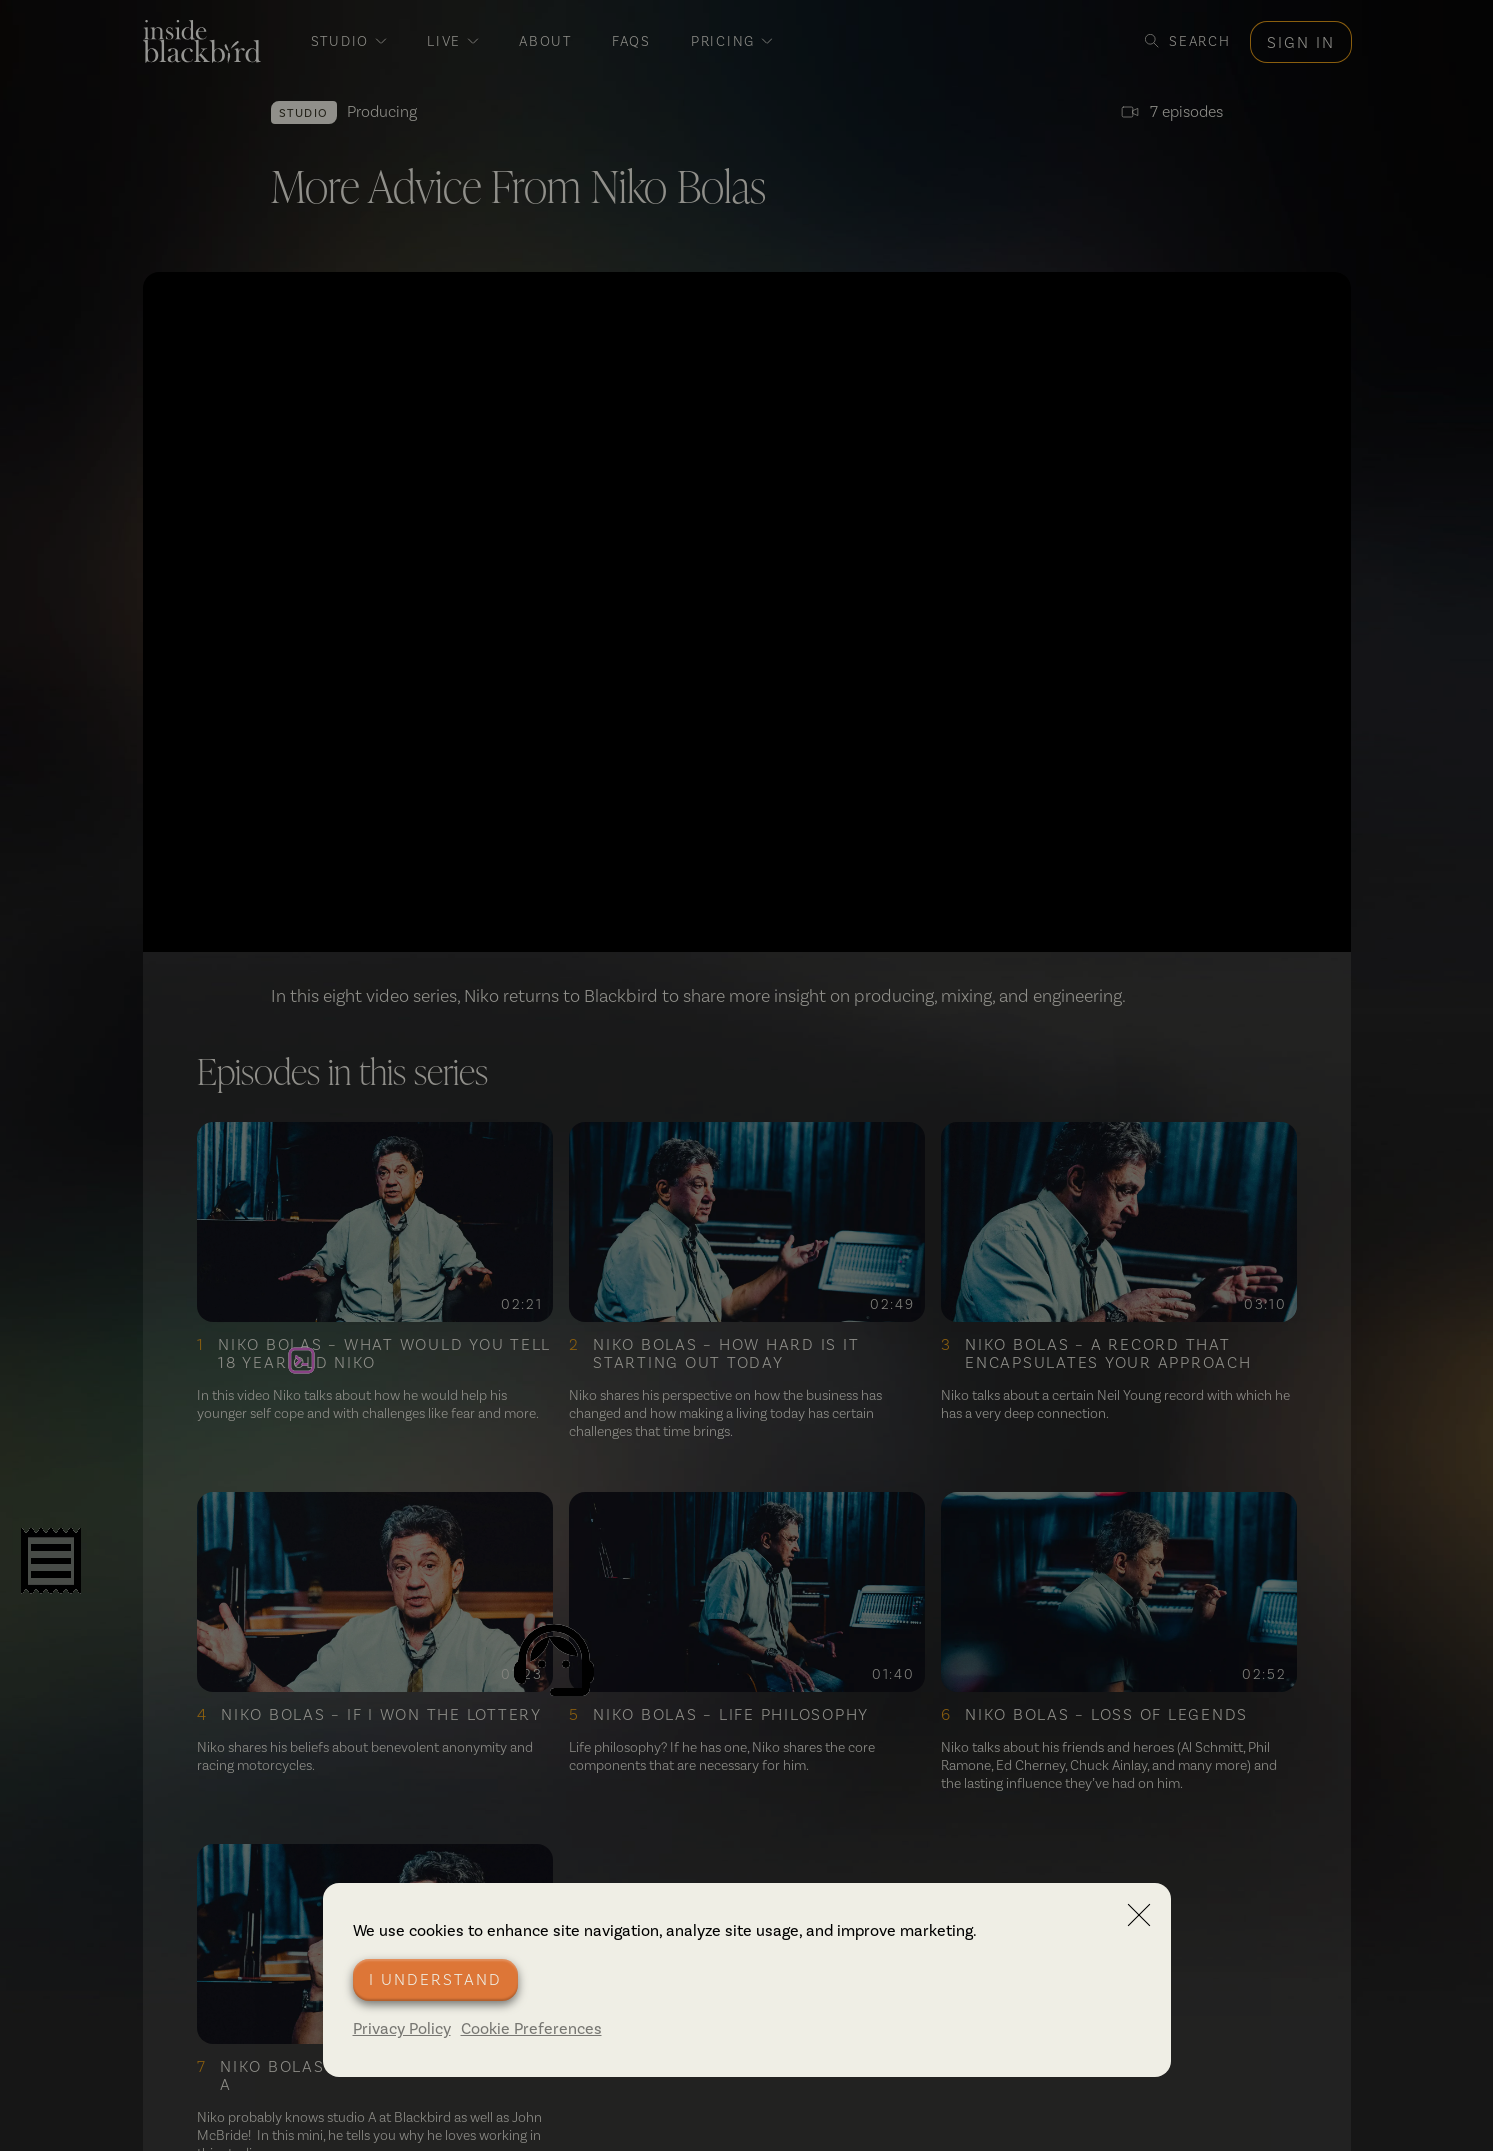  I want to click on contact customer support, so click(554, 1660).